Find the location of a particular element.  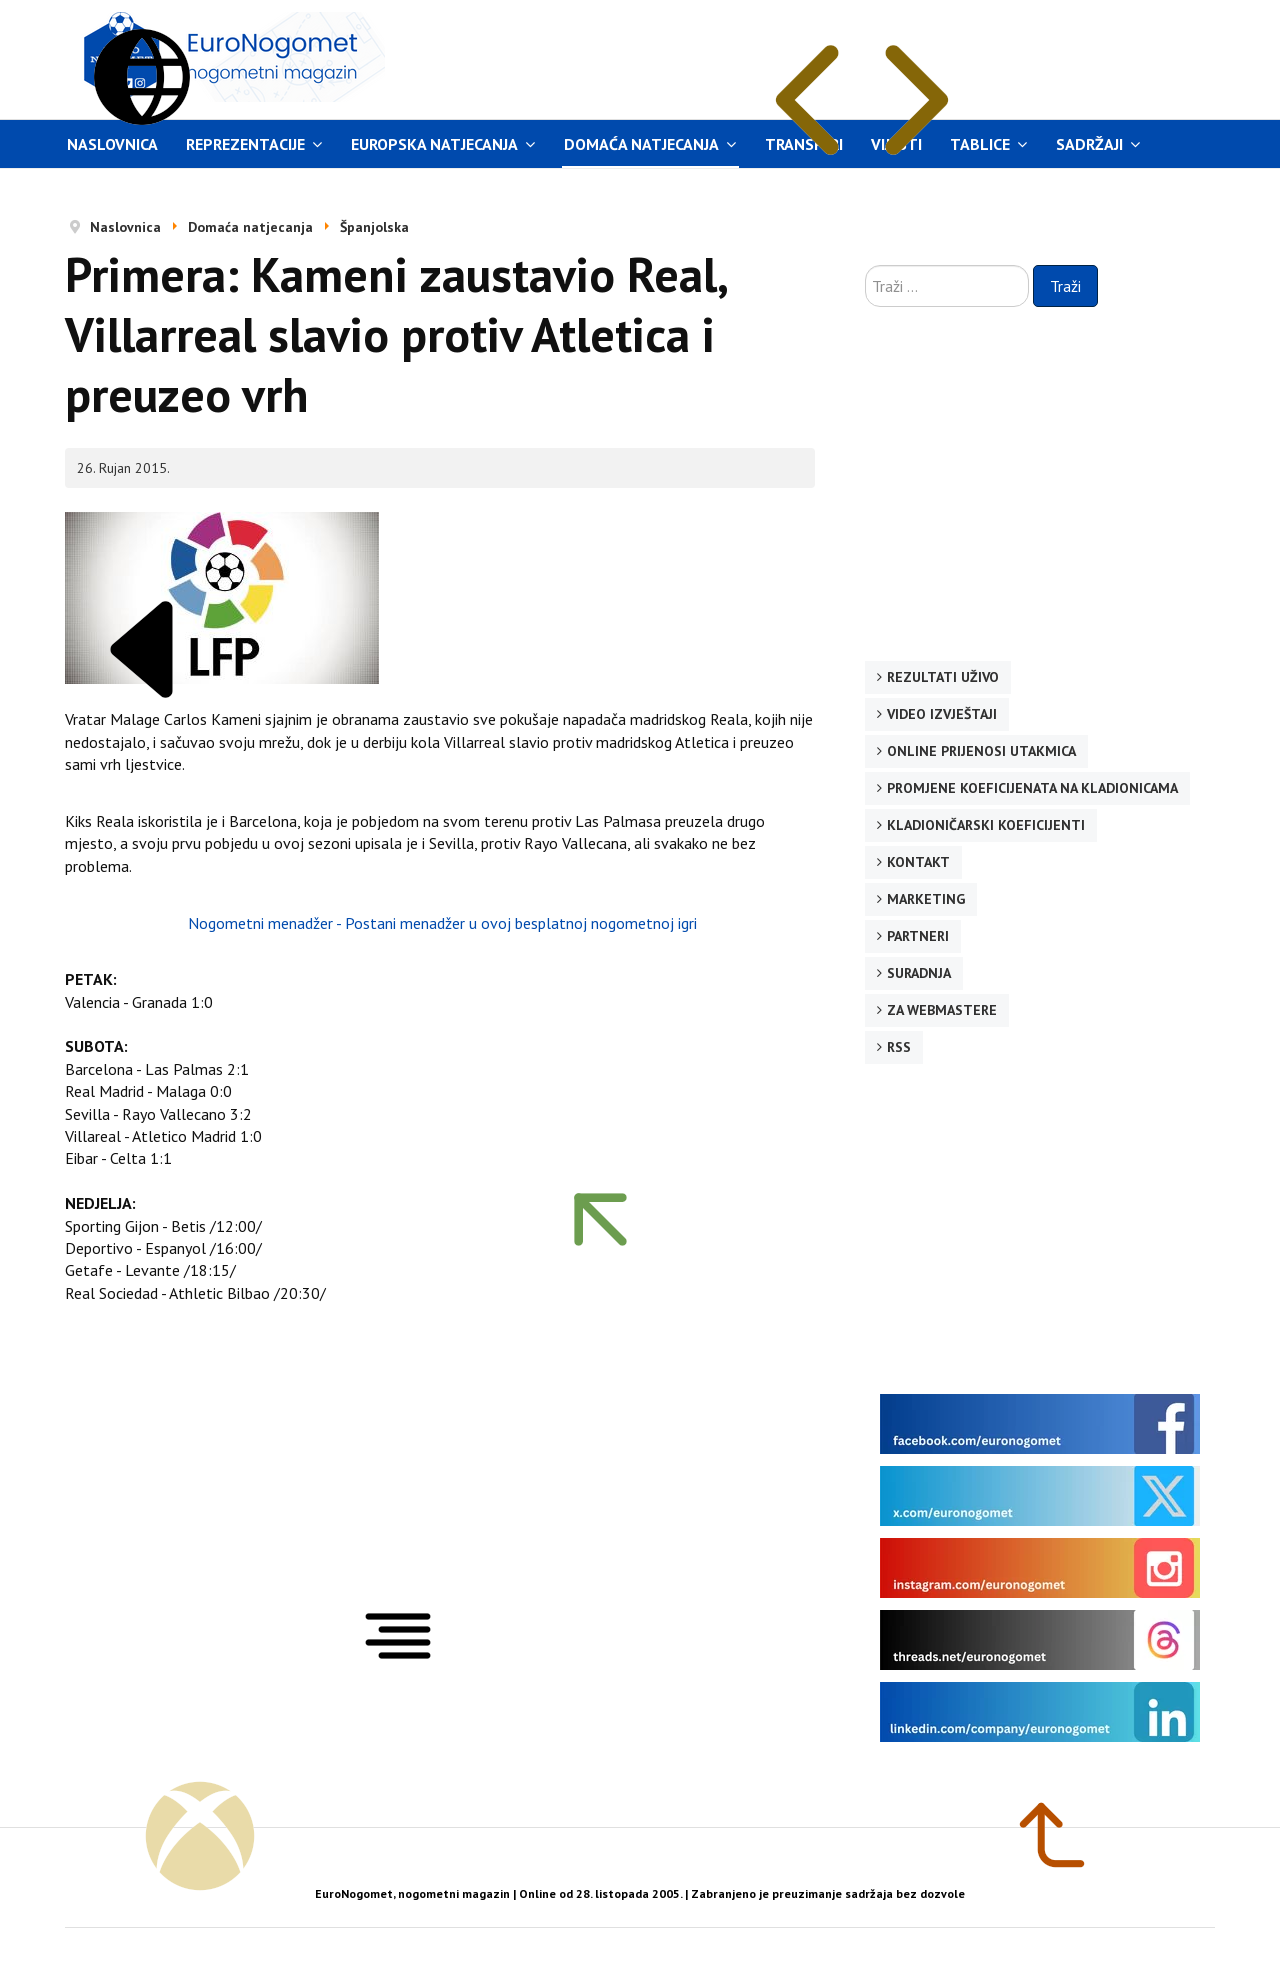

switch to global or worldwide view is located at coordinates (142, 77).